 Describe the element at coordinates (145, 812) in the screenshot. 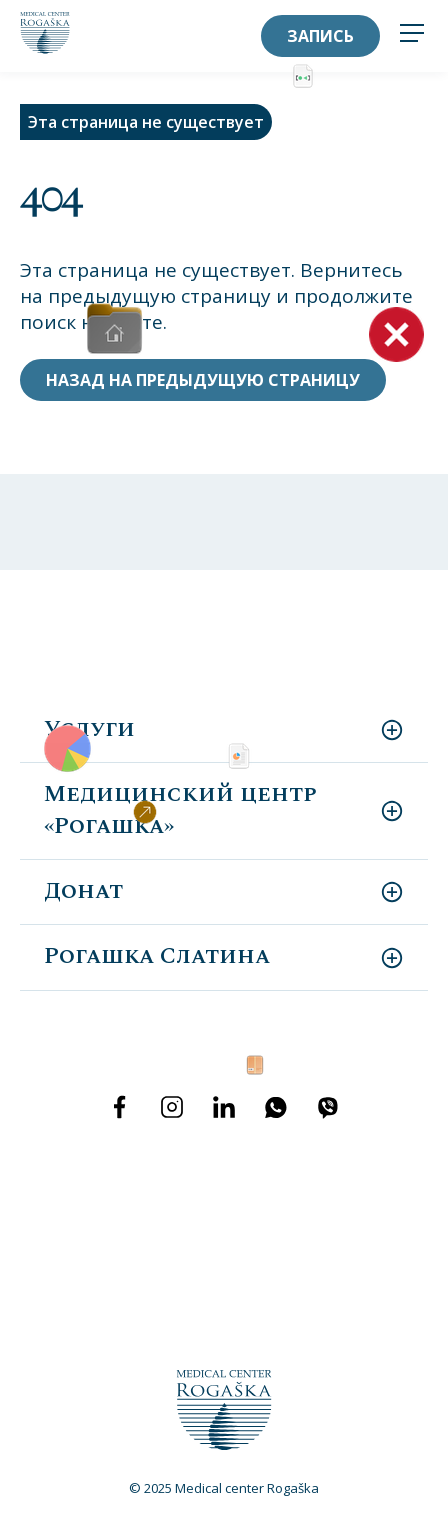

I see `indicates a symbolic link or shortcut to another file` at that location.